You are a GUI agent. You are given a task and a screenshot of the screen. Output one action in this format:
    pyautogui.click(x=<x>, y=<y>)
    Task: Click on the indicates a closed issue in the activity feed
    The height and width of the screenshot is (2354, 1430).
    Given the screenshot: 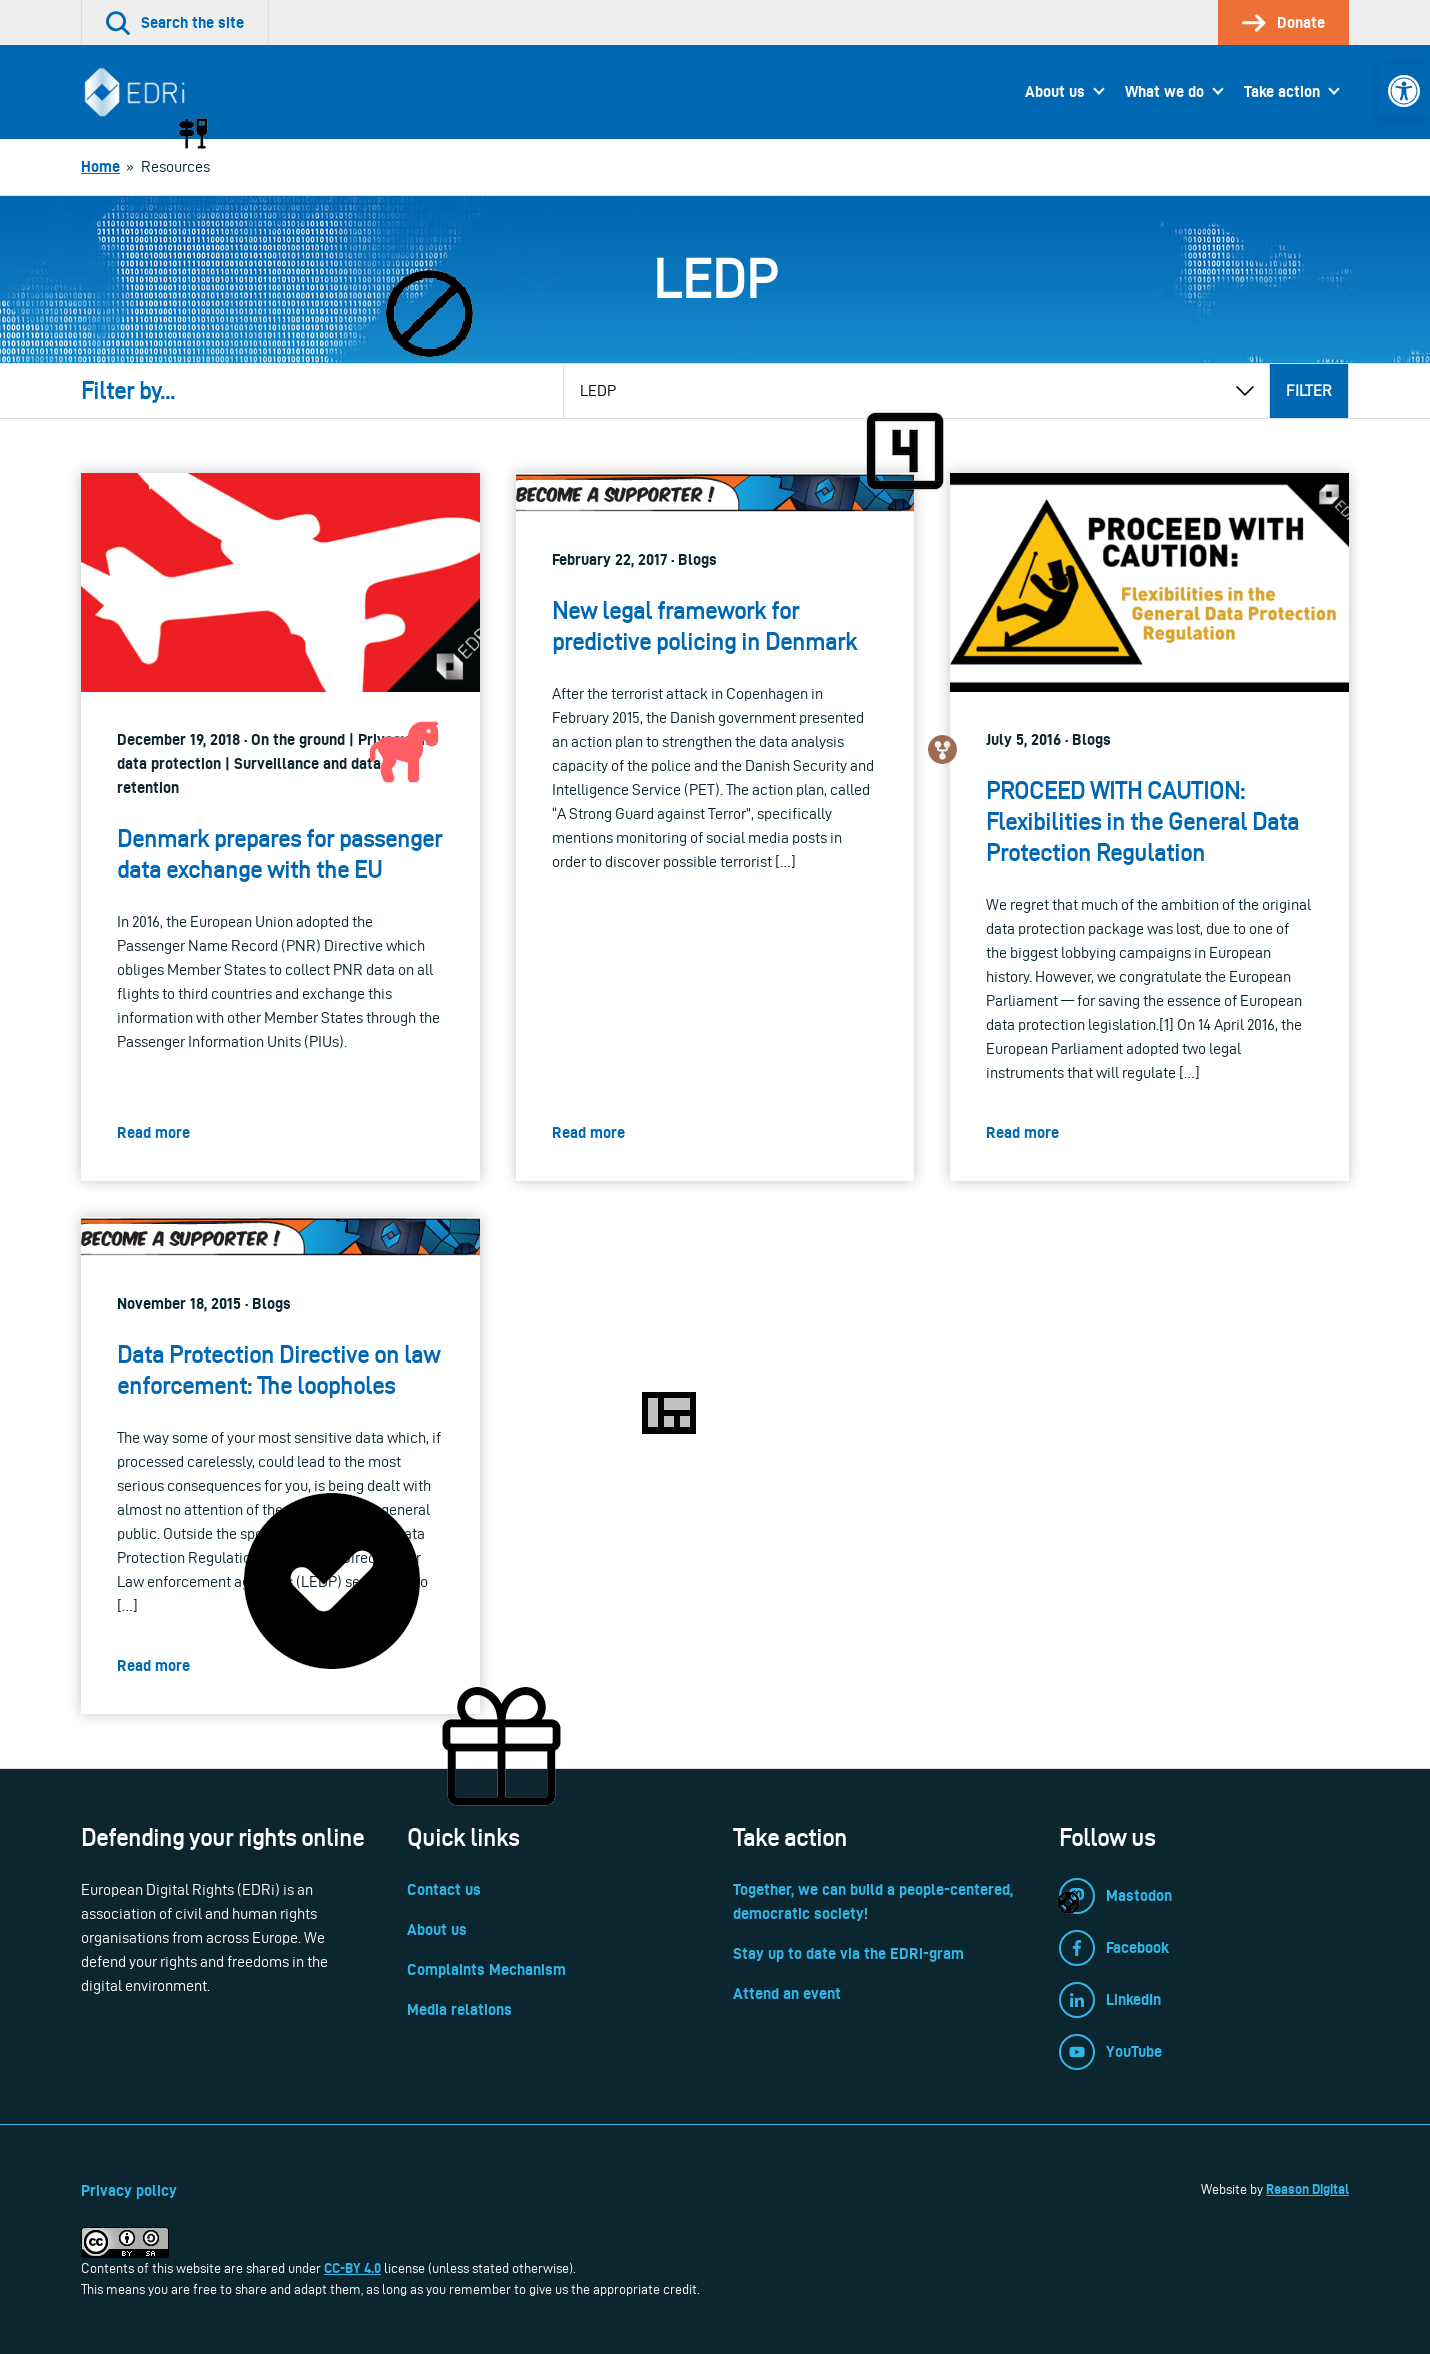 What is the action you would take?
    pyautogui.click(x=332, y=1581)
    